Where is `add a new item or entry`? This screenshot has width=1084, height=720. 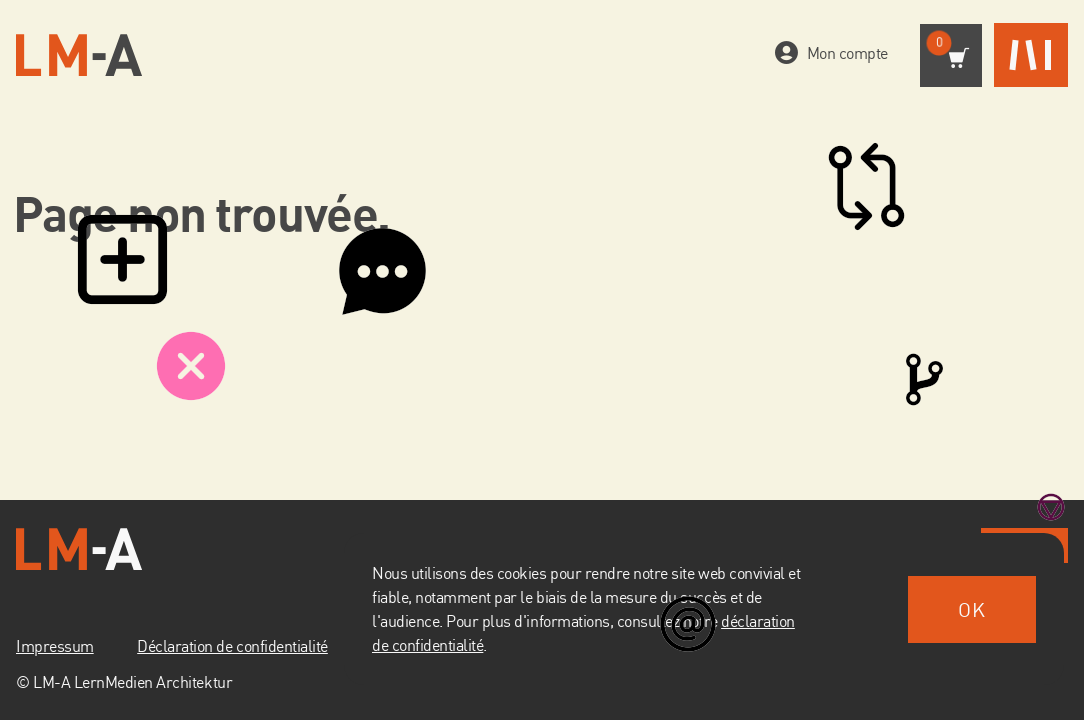
add a new item or entry is located at coordinates (122, 259).